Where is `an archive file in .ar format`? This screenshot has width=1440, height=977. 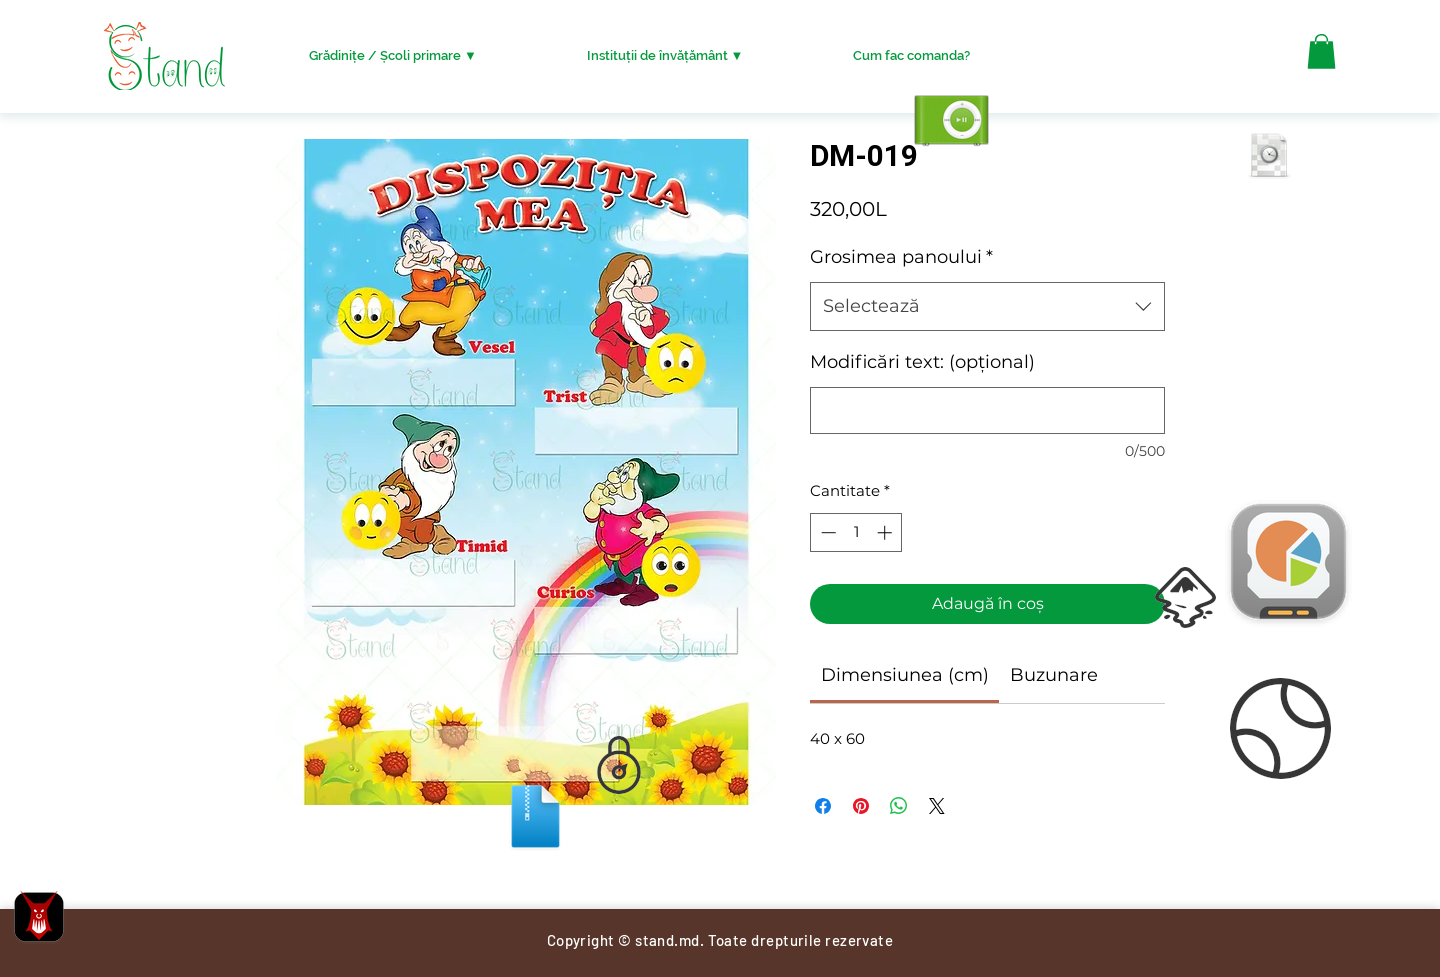
an archive file in .ar format is located at coordinates (535, 817).